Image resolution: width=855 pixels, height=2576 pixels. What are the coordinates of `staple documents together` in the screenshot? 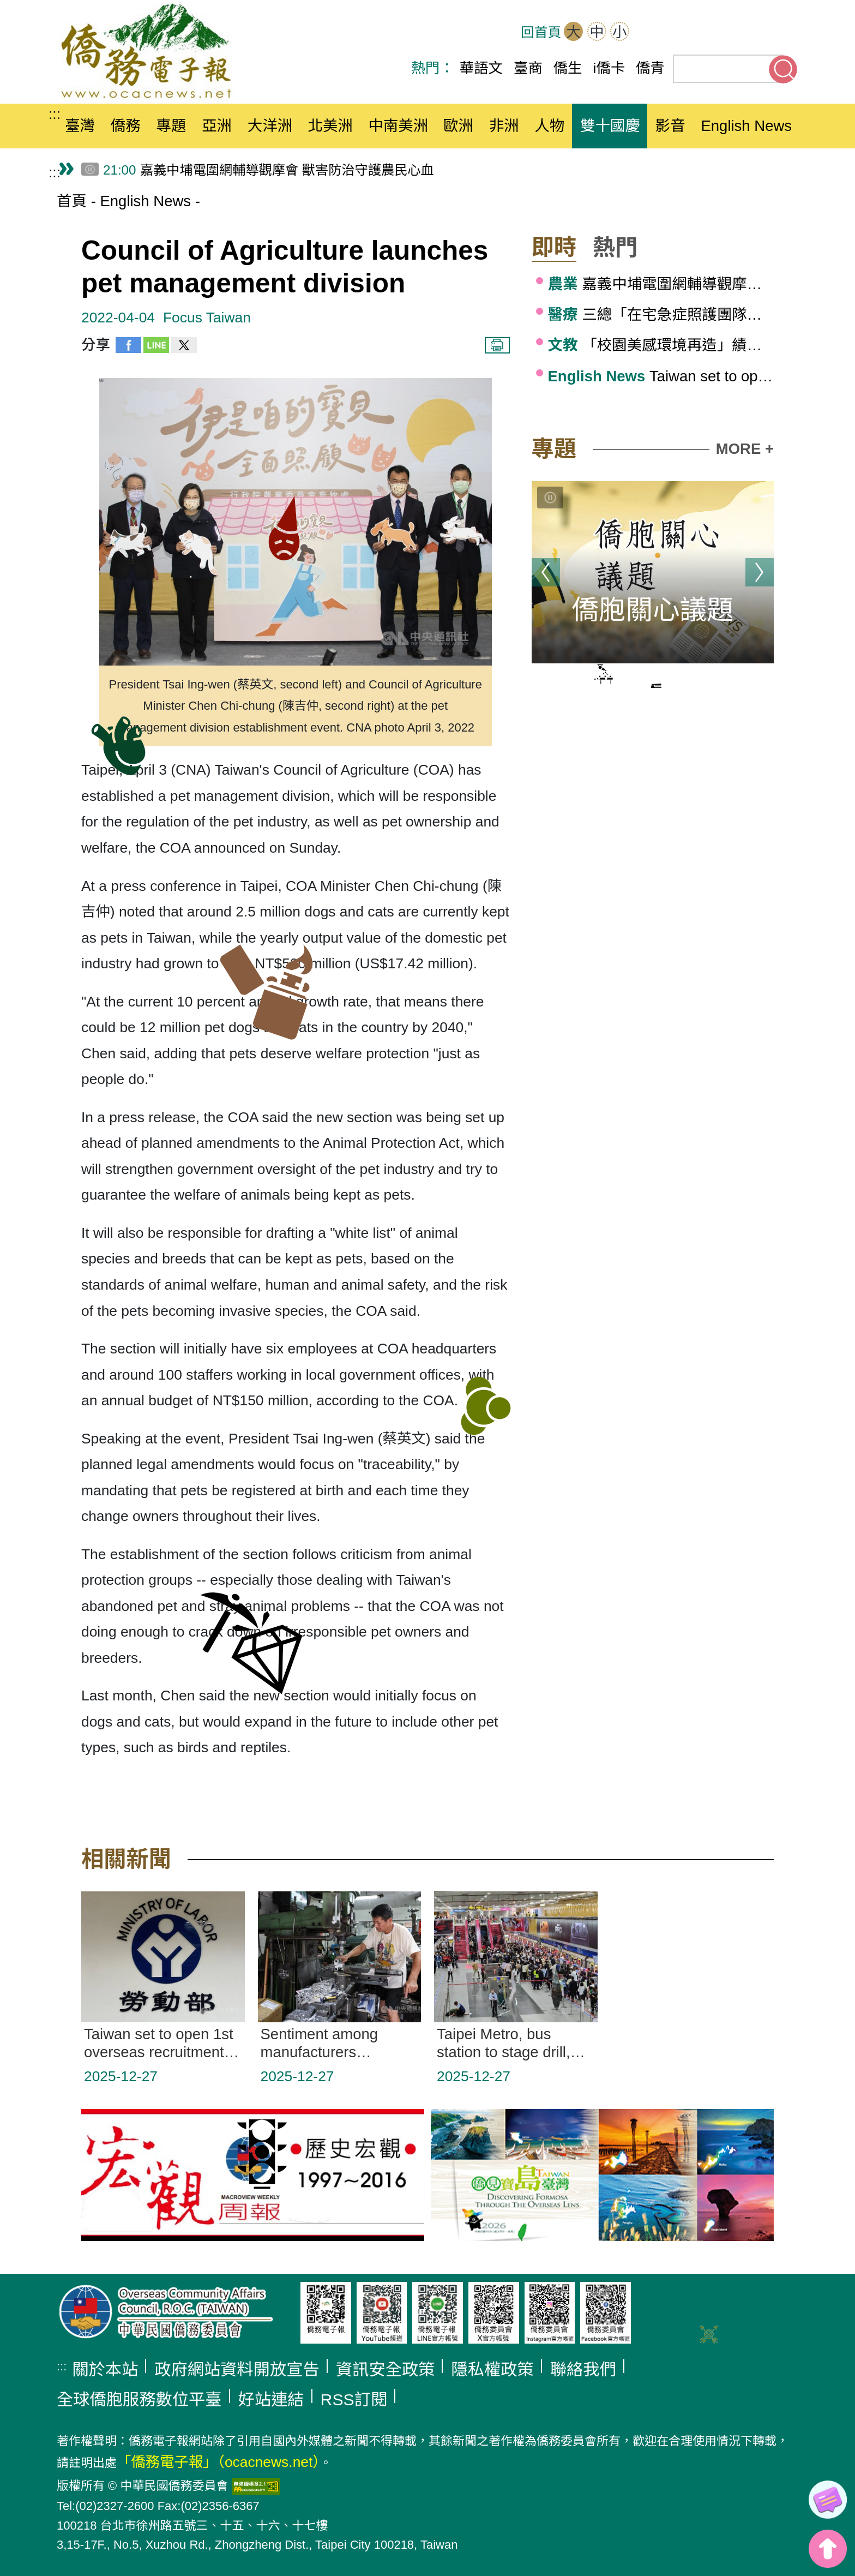 It's located at (656, 685).